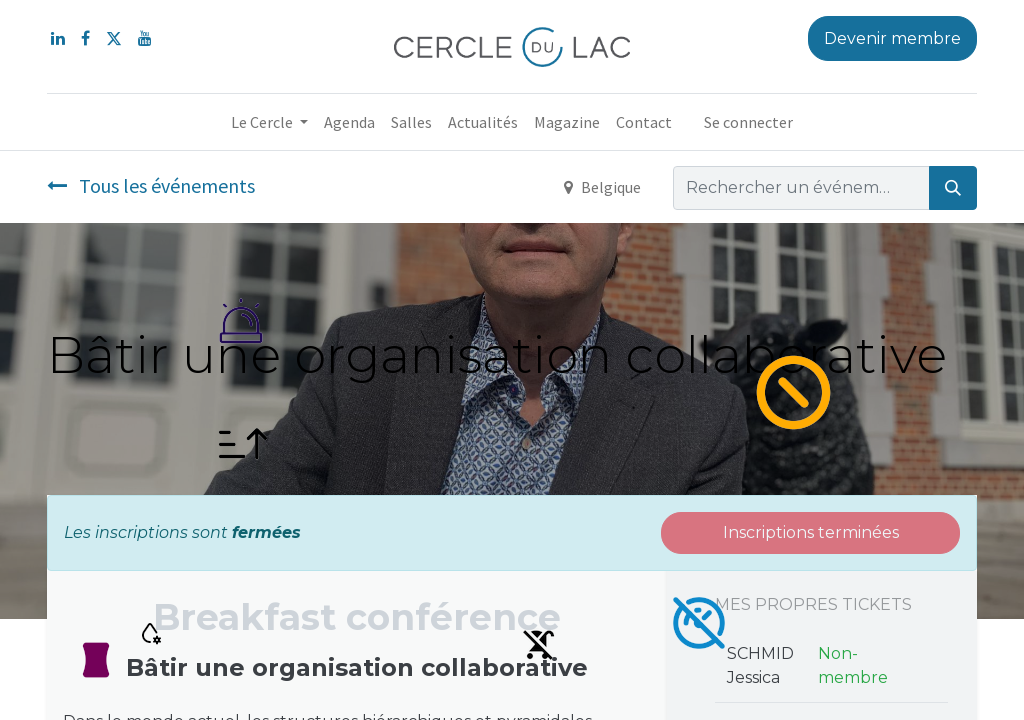 The image size is (1024, 720). I want to click on configure water or liquid settings, so click(150, 633).